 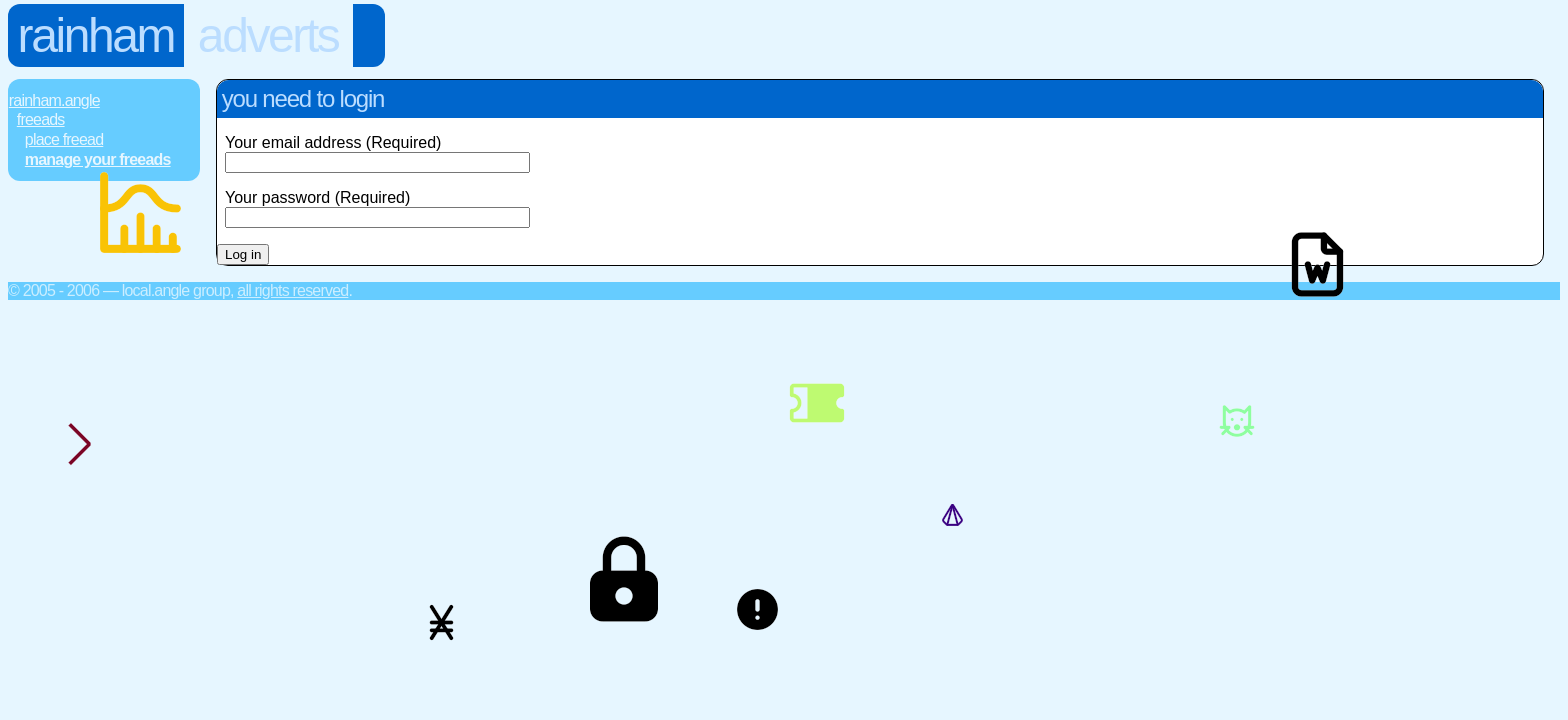 I want to click on view pet or animal-related content, so click(x=1237, y=421).